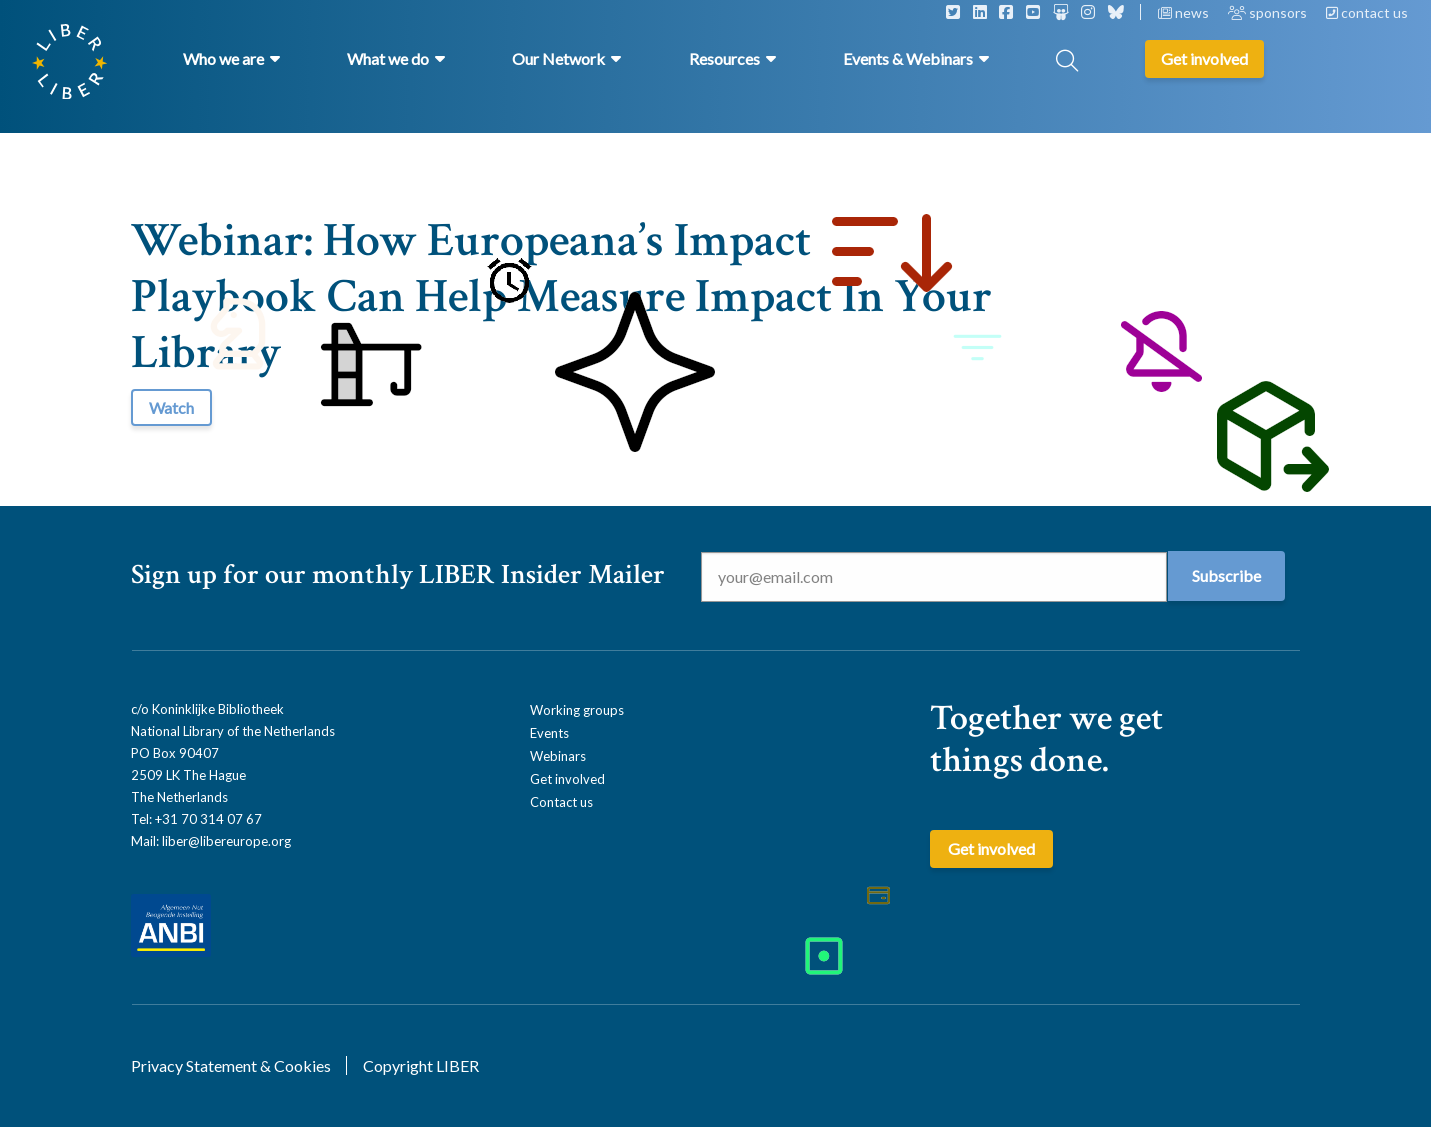 Image resolution: width=1431 pixels, height=1127 pixels. What do you see at coordinates (509, 280) in the screenshot?
I see `set an alarm or timer` at bounding box center [509, 280].